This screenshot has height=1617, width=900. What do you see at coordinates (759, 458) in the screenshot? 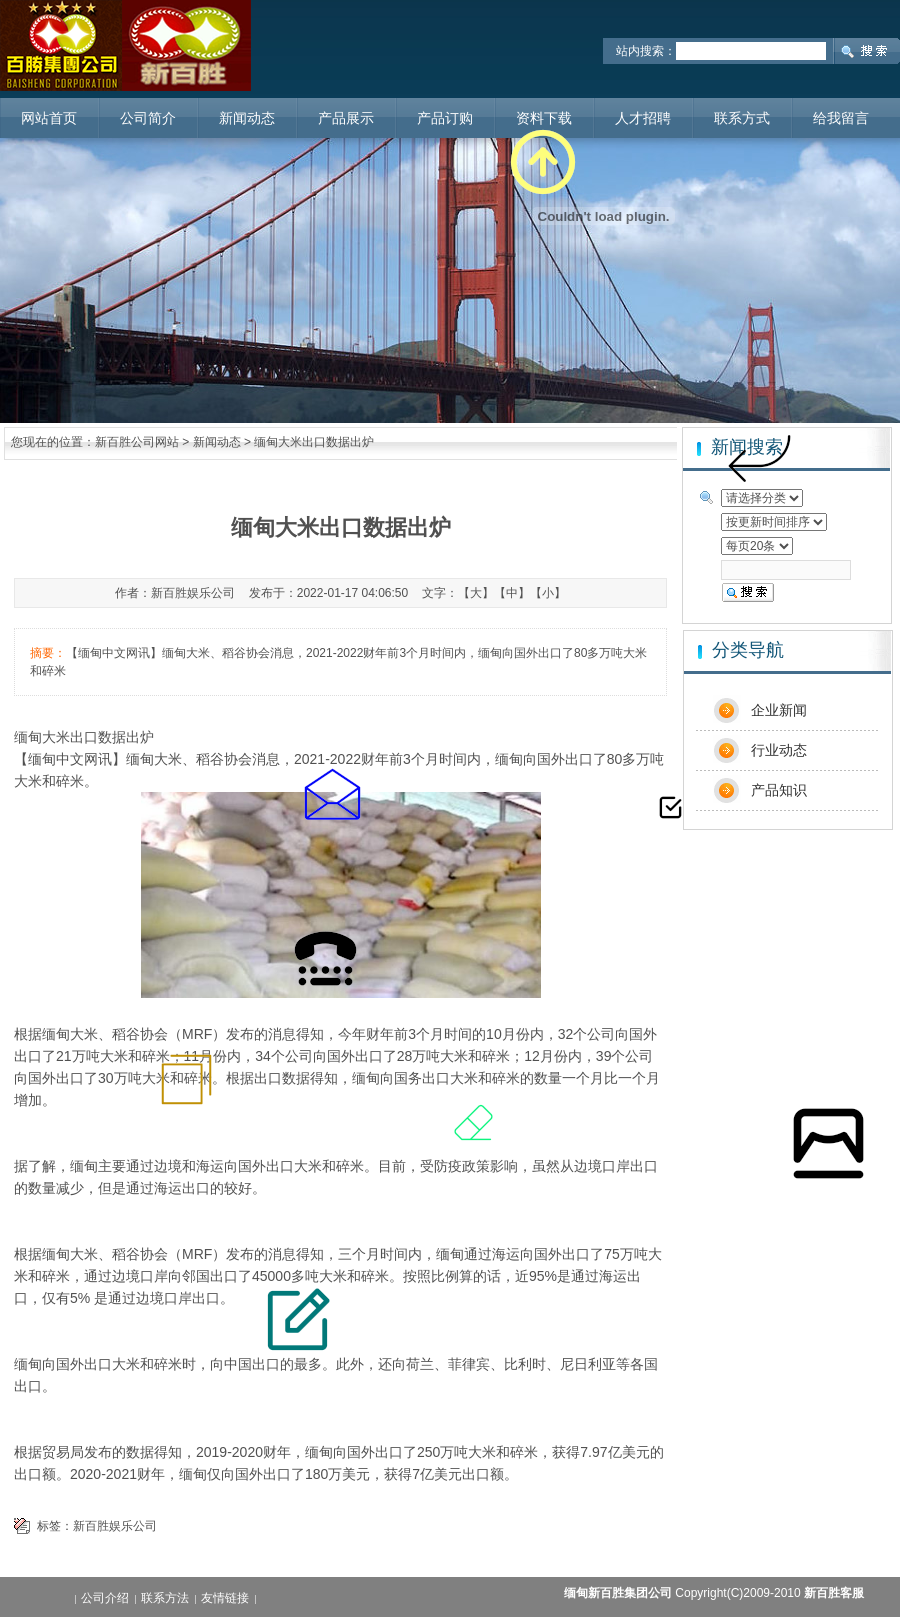
I see `reply to a message` at bounding box center [759, 458].